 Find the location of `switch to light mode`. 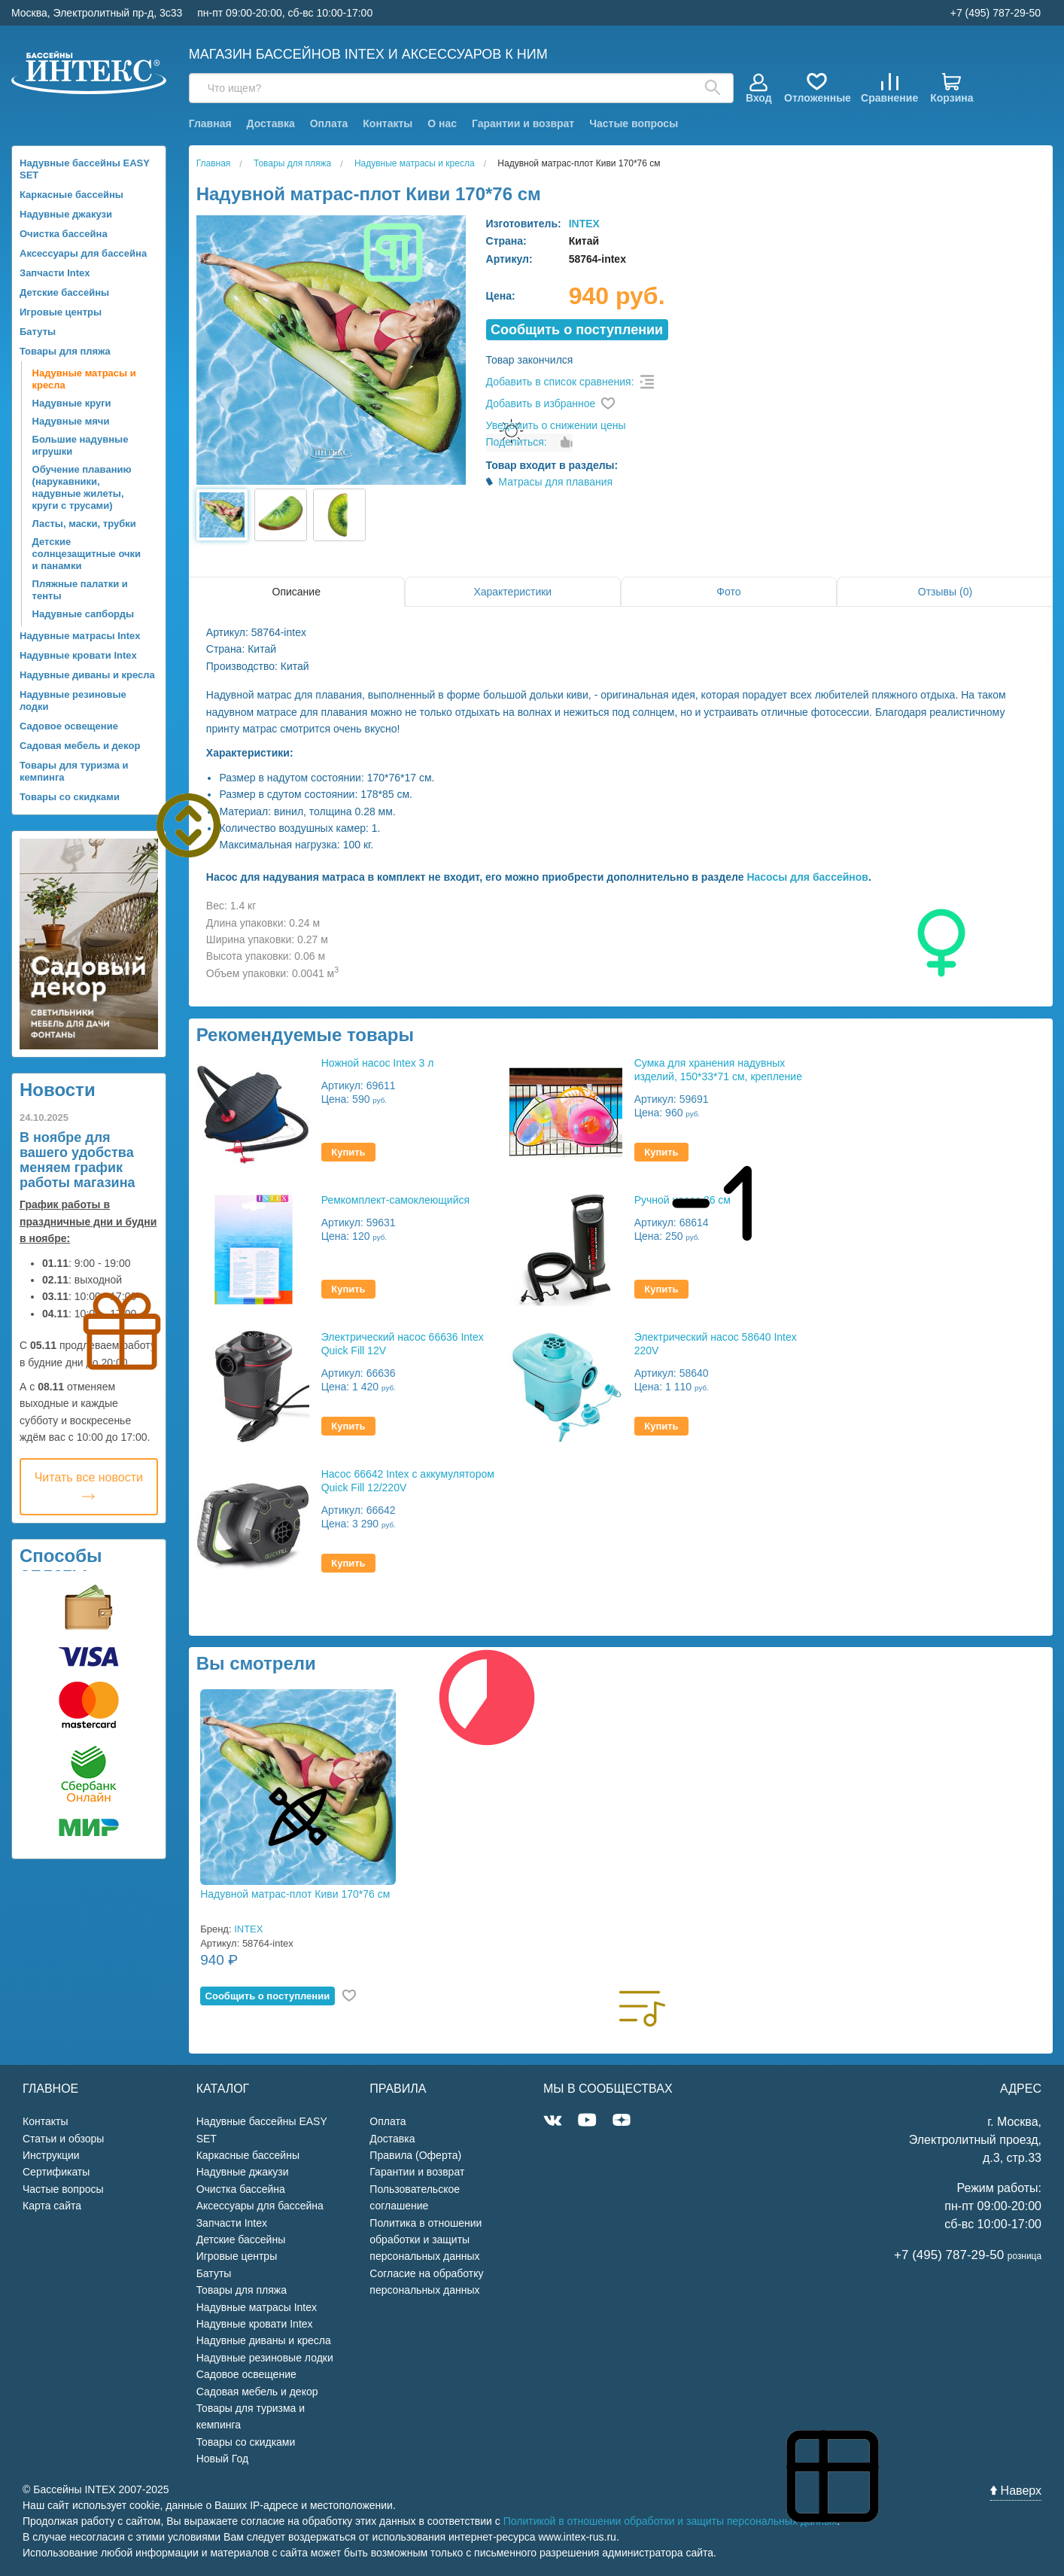

switch to light mode is located at coordinates (511, 431).